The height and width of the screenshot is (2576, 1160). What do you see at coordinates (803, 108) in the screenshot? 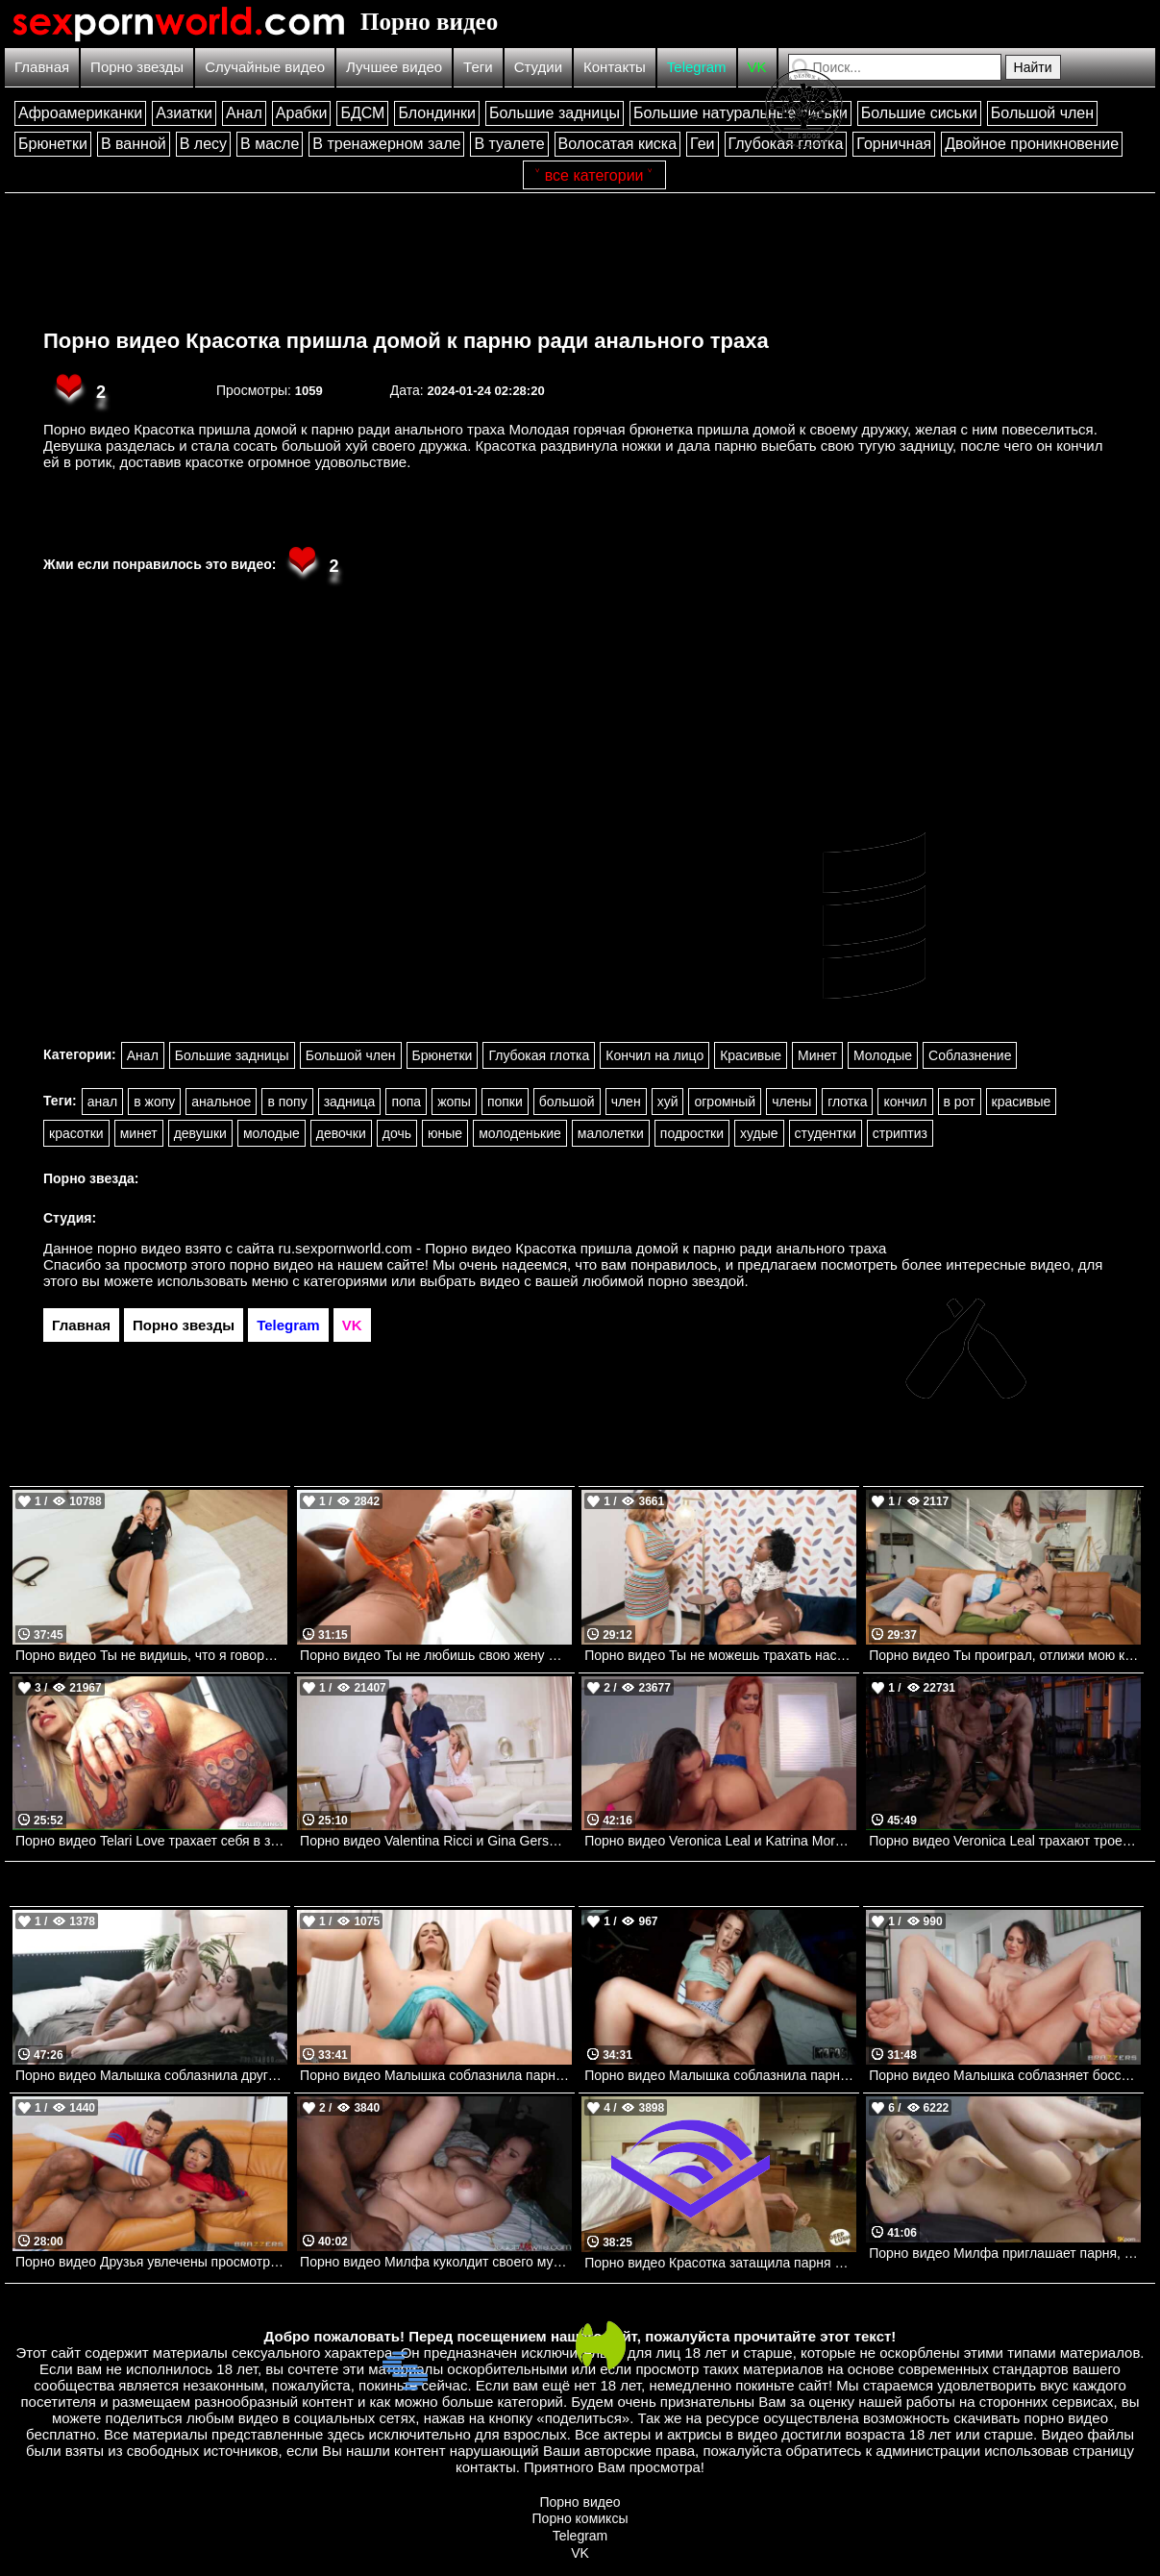
I see `visit the Interaction Design Foundation website` at bounding box center [803, 108].